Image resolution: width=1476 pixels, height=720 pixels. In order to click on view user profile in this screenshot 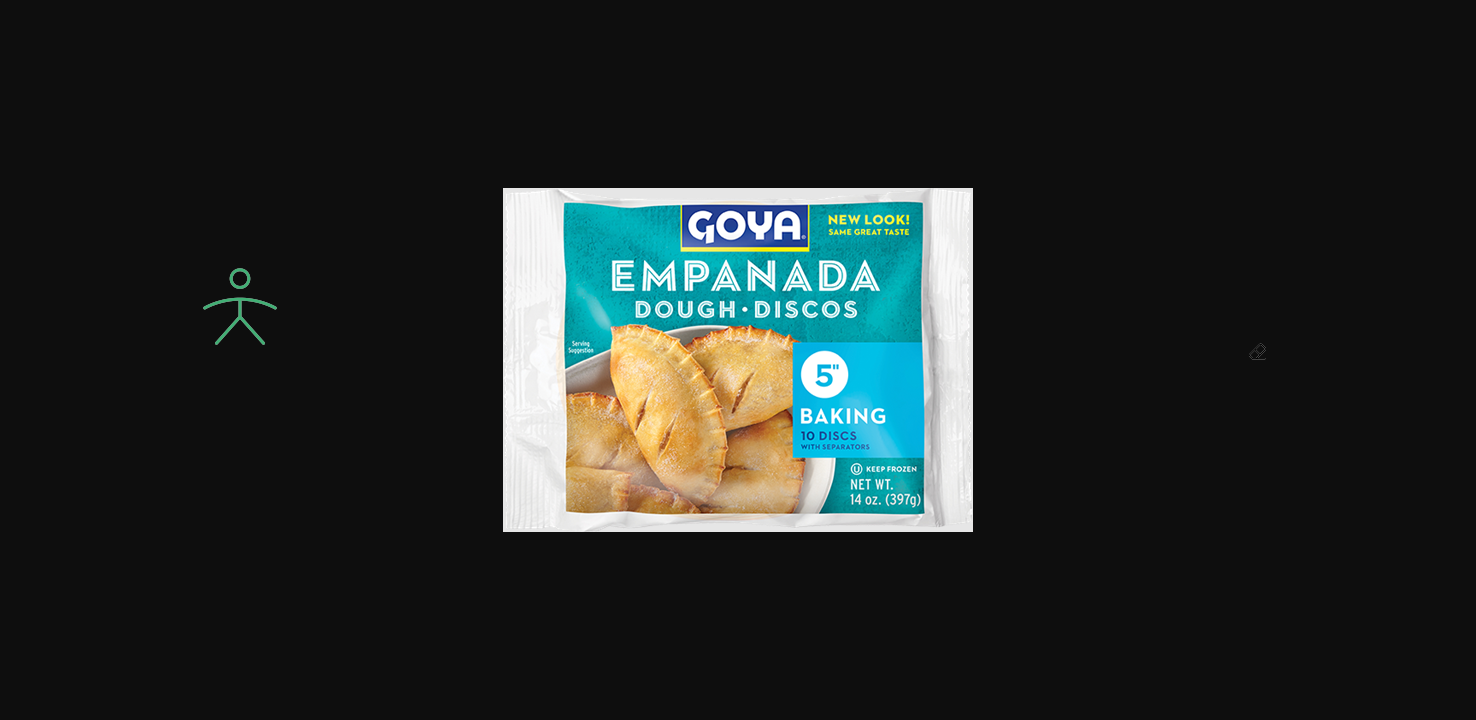, I will do `click(240, 308)`.